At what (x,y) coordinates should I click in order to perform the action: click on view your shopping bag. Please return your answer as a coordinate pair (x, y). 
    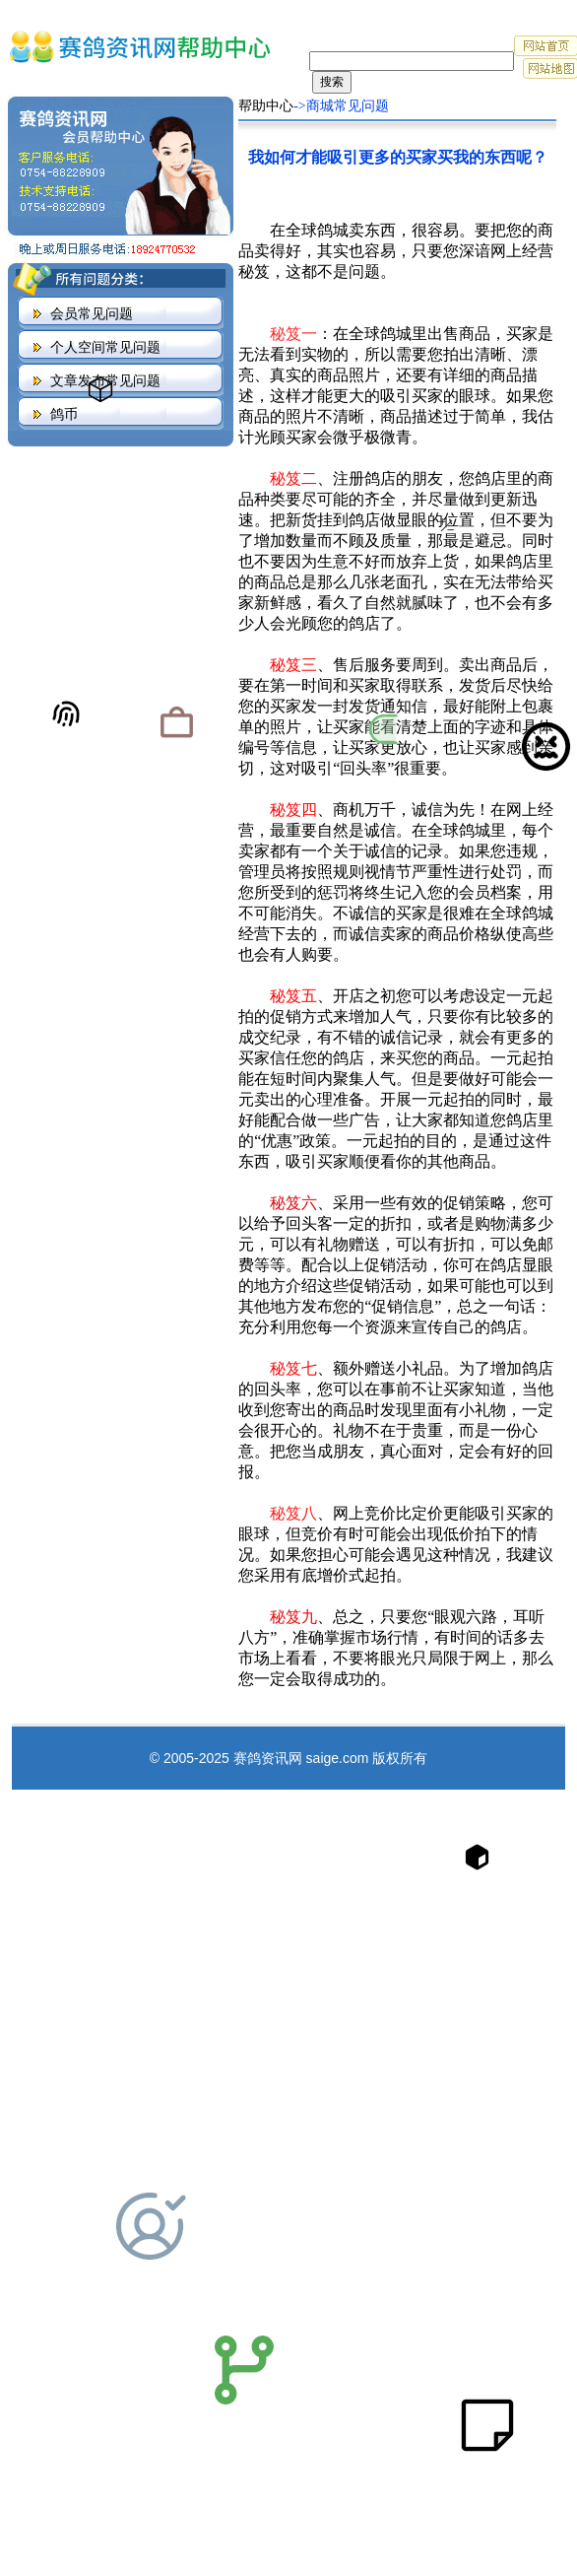
    Looking at the image, I should click on (176, 723).